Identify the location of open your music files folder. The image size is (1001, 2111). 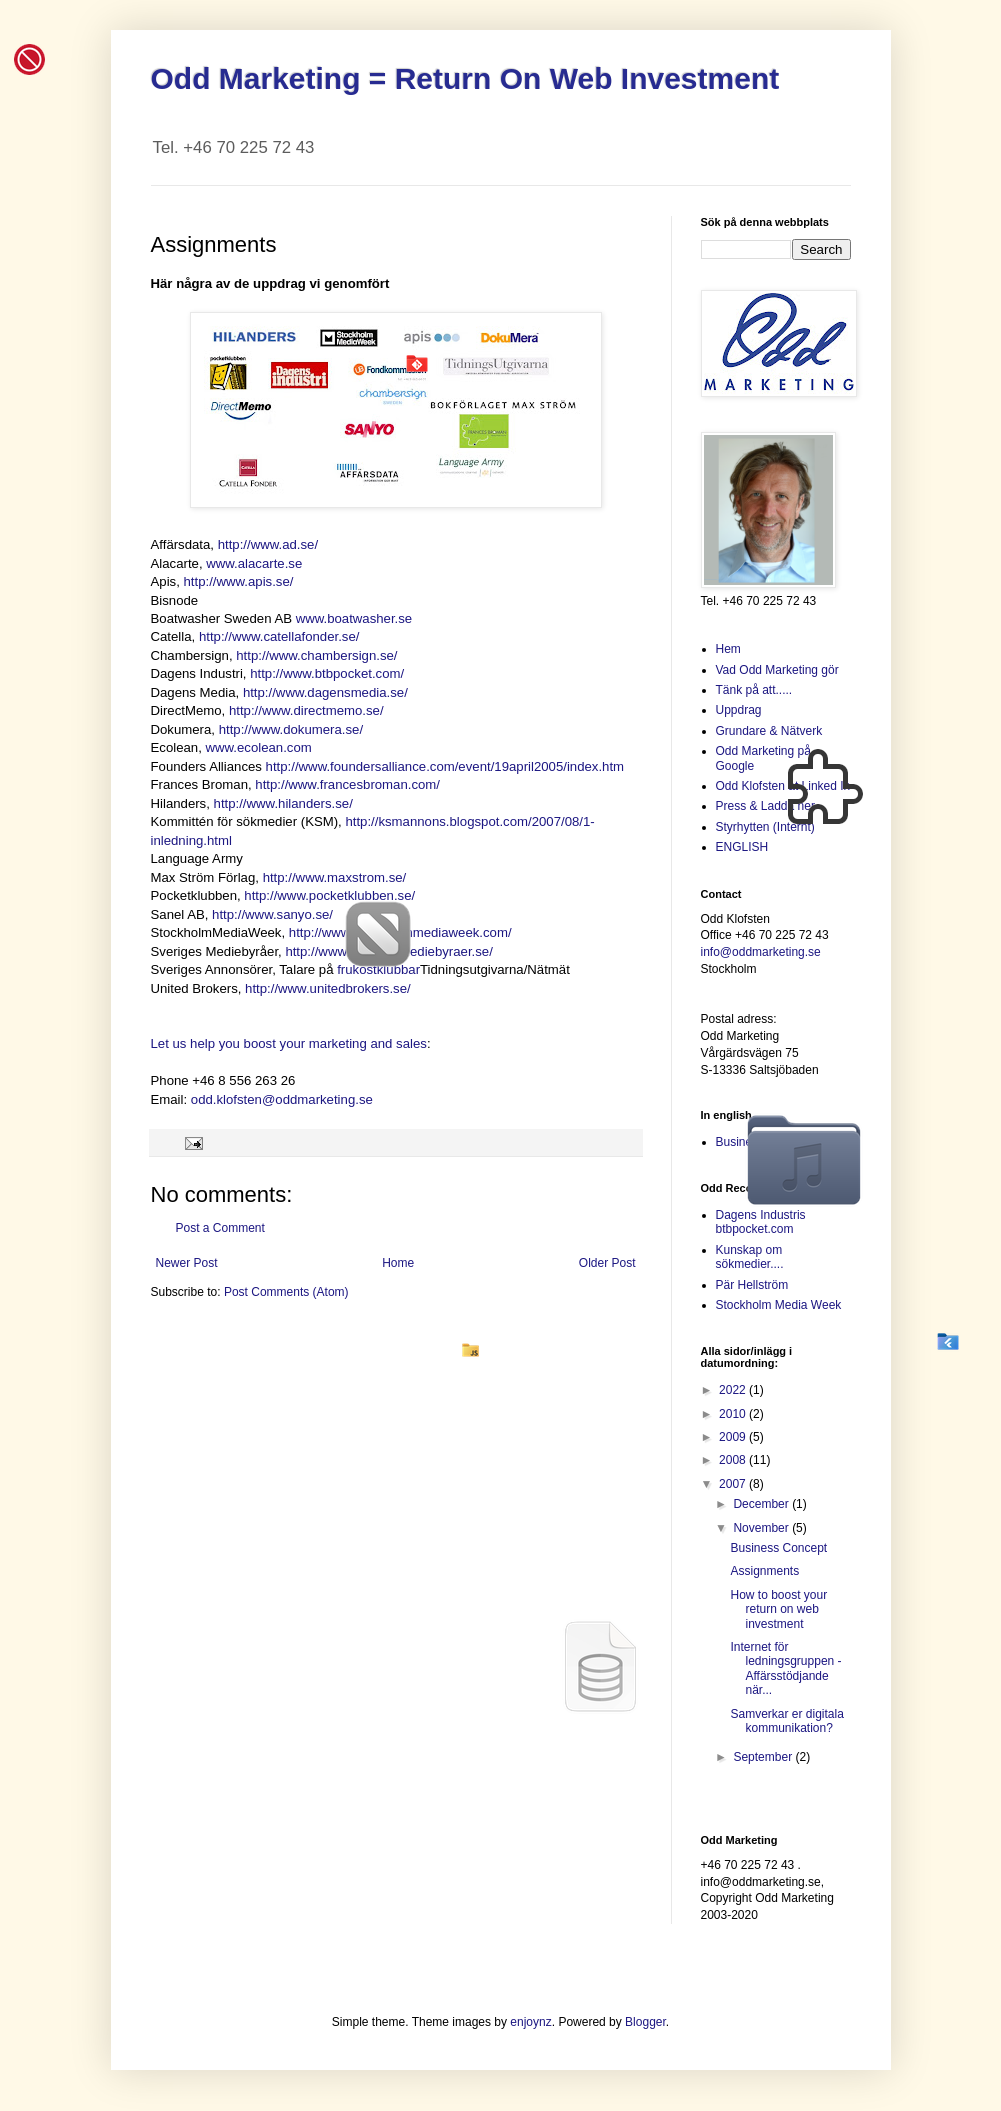
(804, 1160).